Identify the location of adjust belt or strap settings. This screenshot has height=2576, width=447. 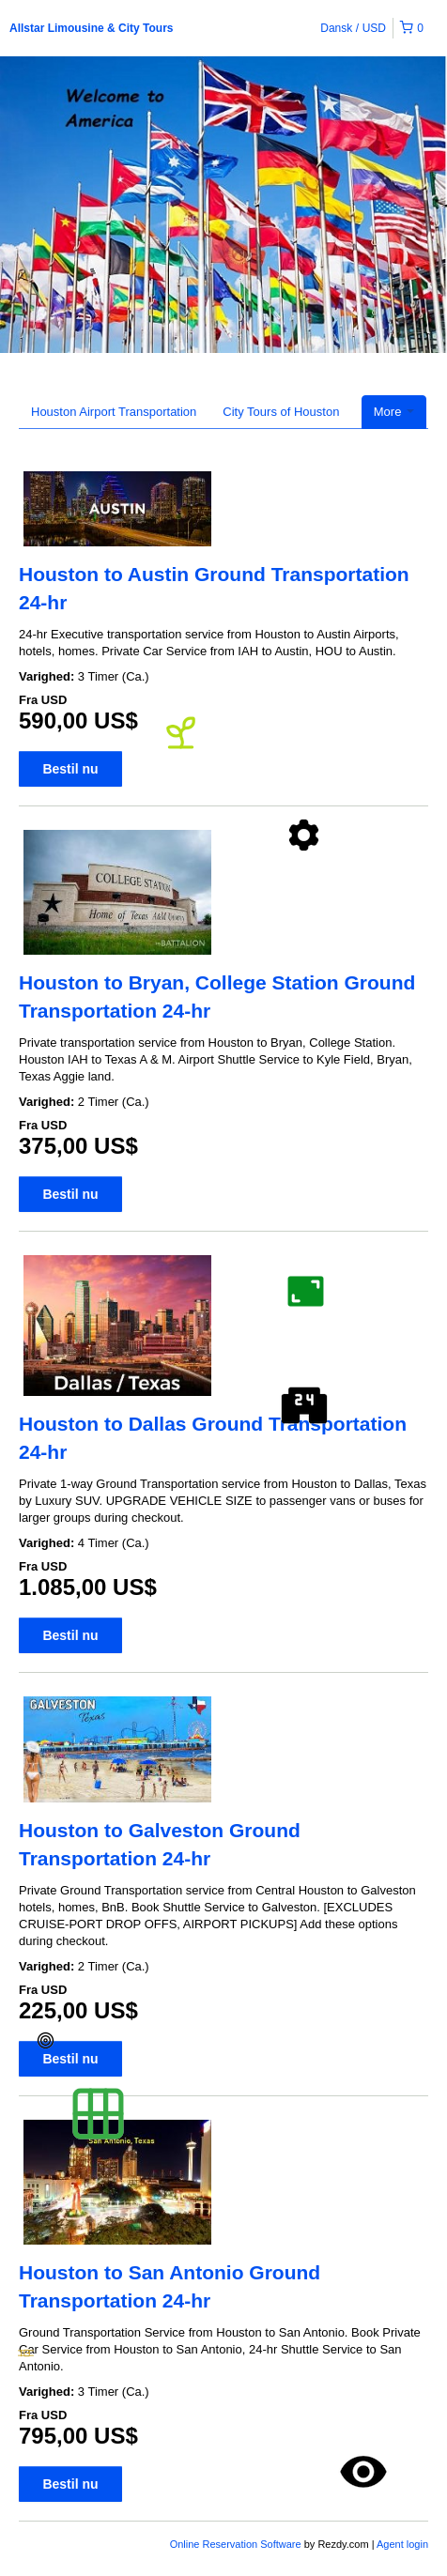
(25, 2353).